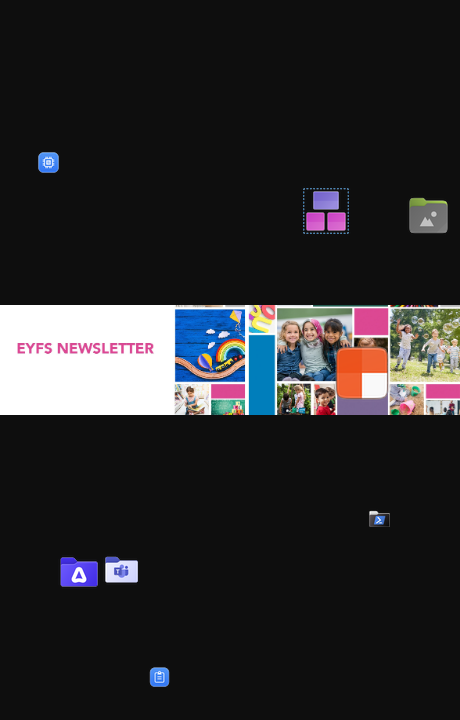  Describe the element at coordinates (326, 211) in the screenshot. I see `select all items in the current view` at that location.